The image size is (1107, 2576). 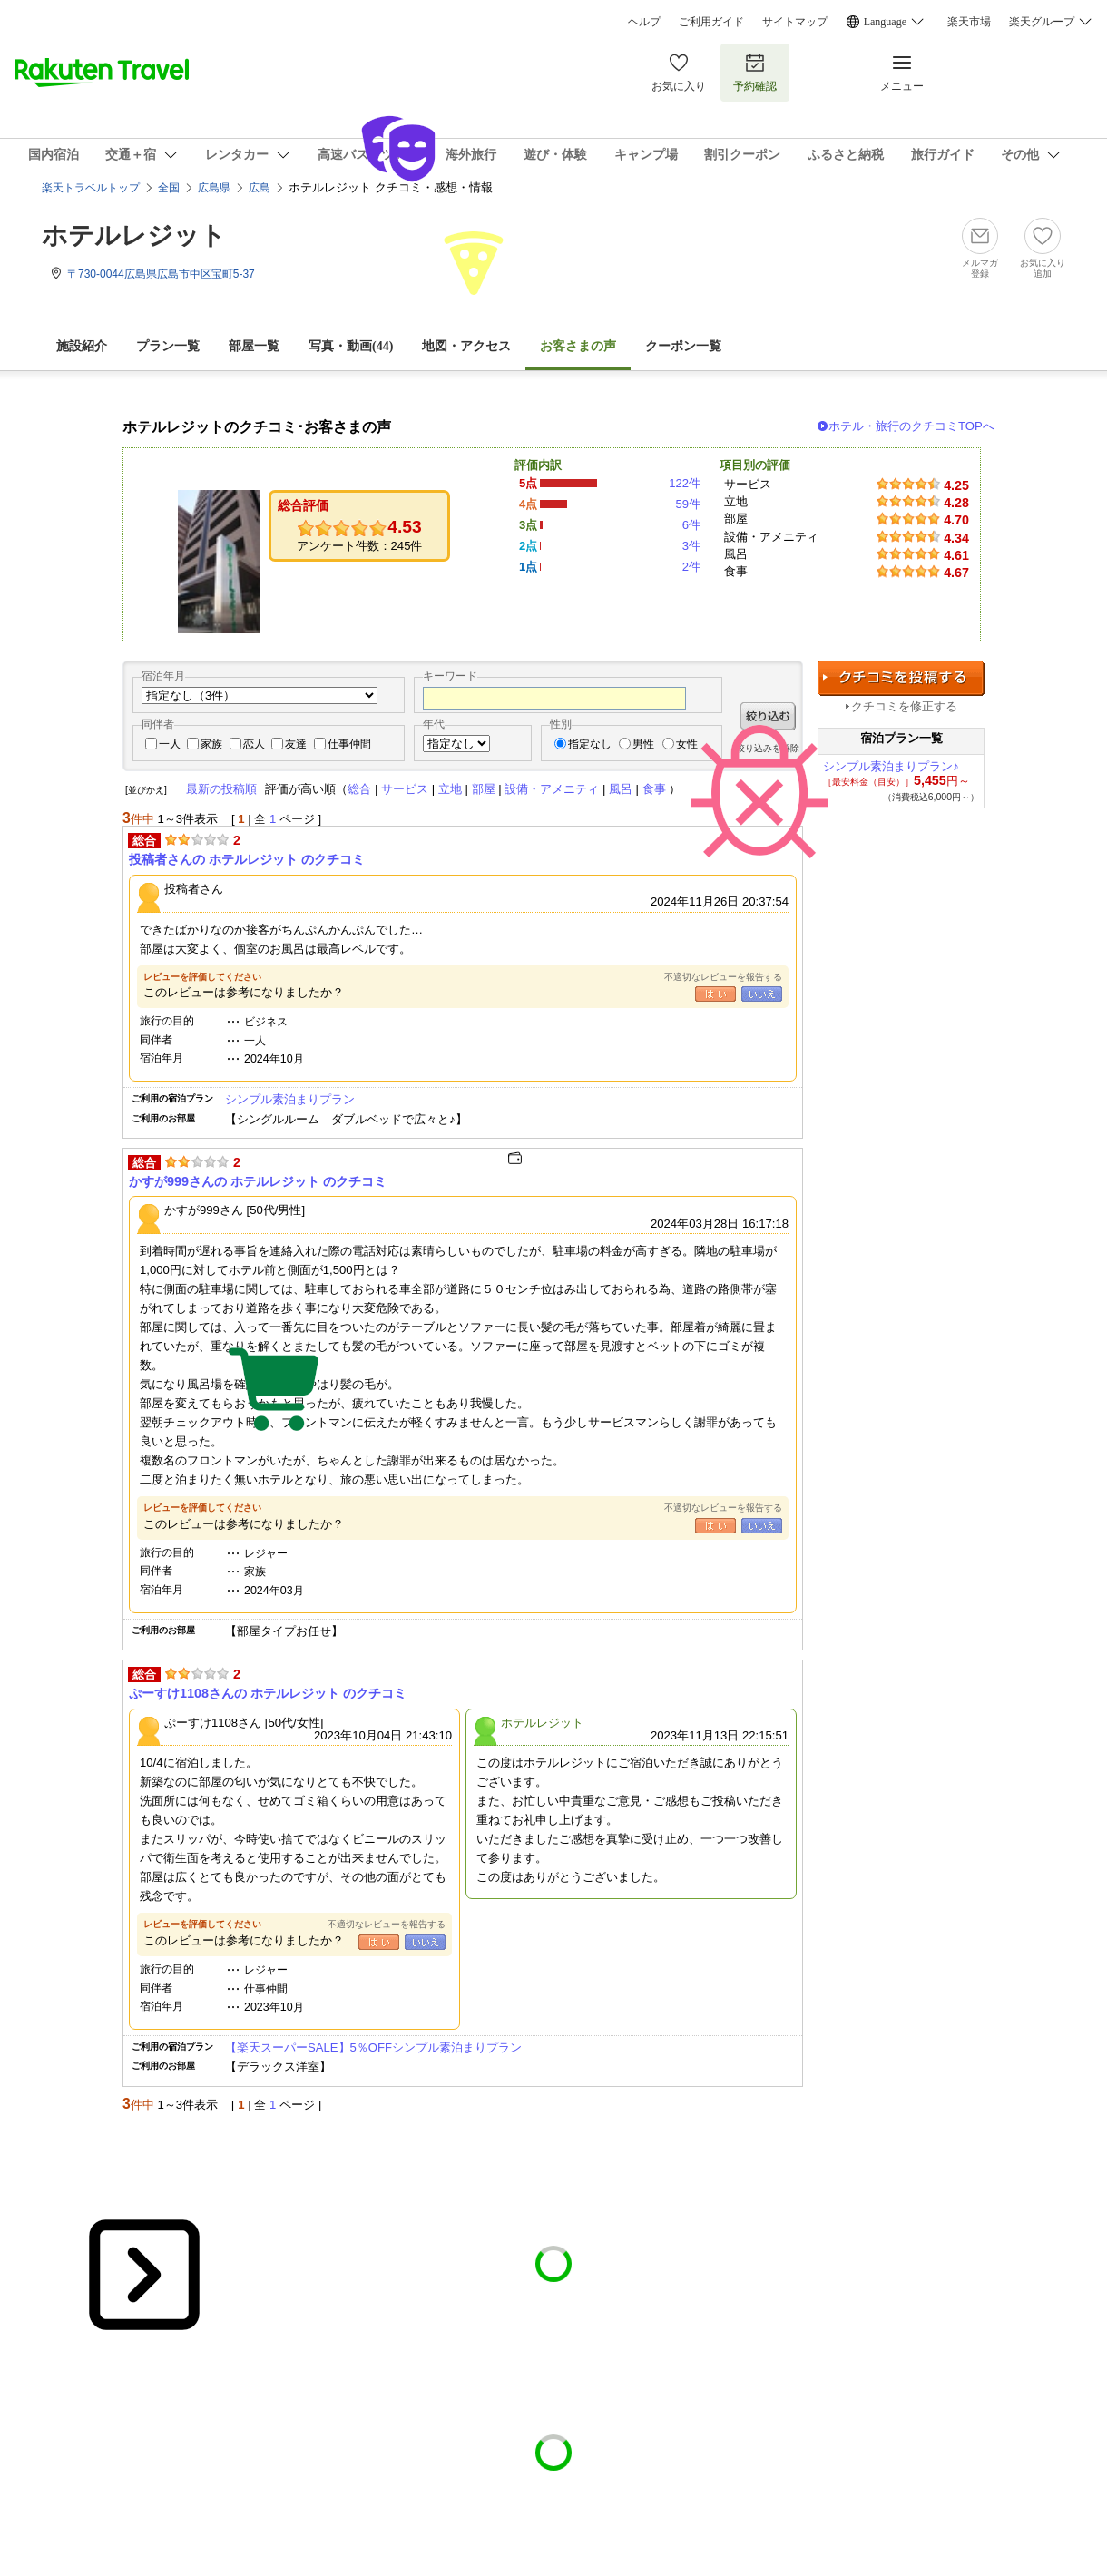 What do you see at coordinates (399, 149) in the screenshot?
I see `access theater or entertainment options` at bounding box center [399, 149].